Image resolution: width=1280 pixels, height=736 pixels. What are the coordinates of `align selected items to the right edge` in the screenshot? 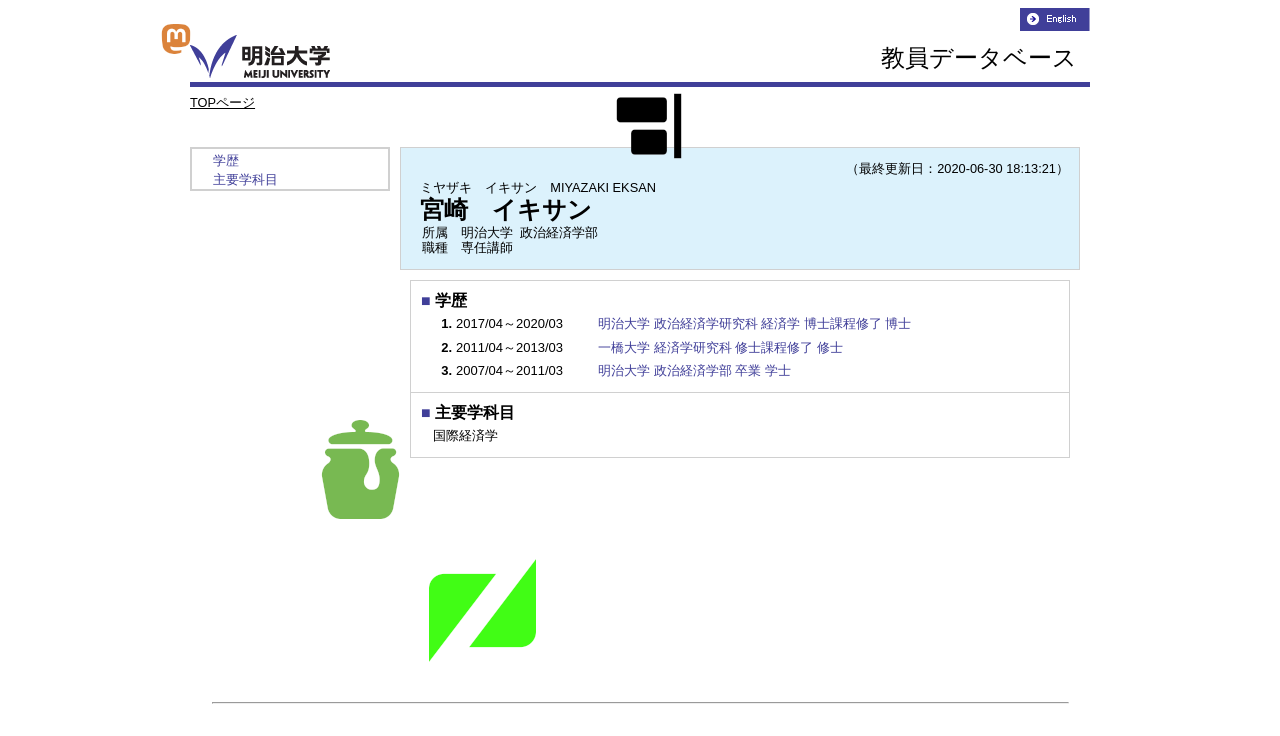 It's located at (649, 126).